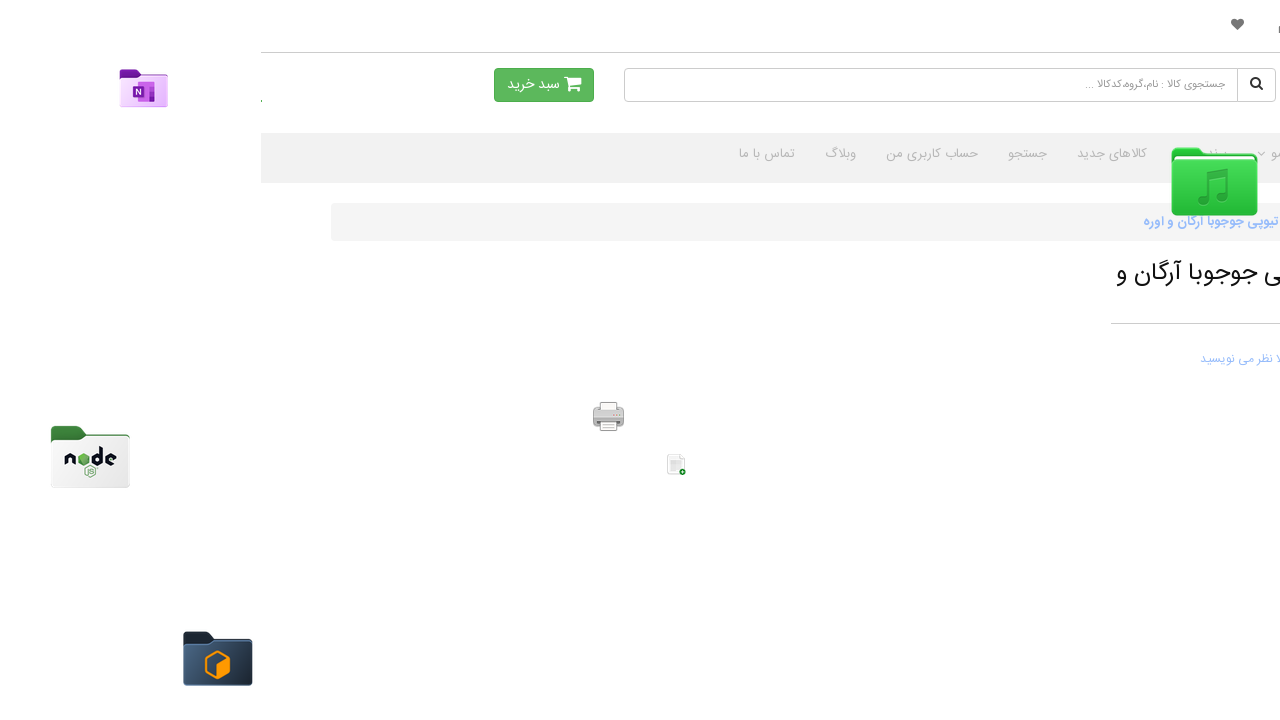 This screenshot has height=720, width=1280. What do you see at coordinates (1214, 181) in the screenshot?
I see `open your music files folder` at bounding box center [1214, 181].